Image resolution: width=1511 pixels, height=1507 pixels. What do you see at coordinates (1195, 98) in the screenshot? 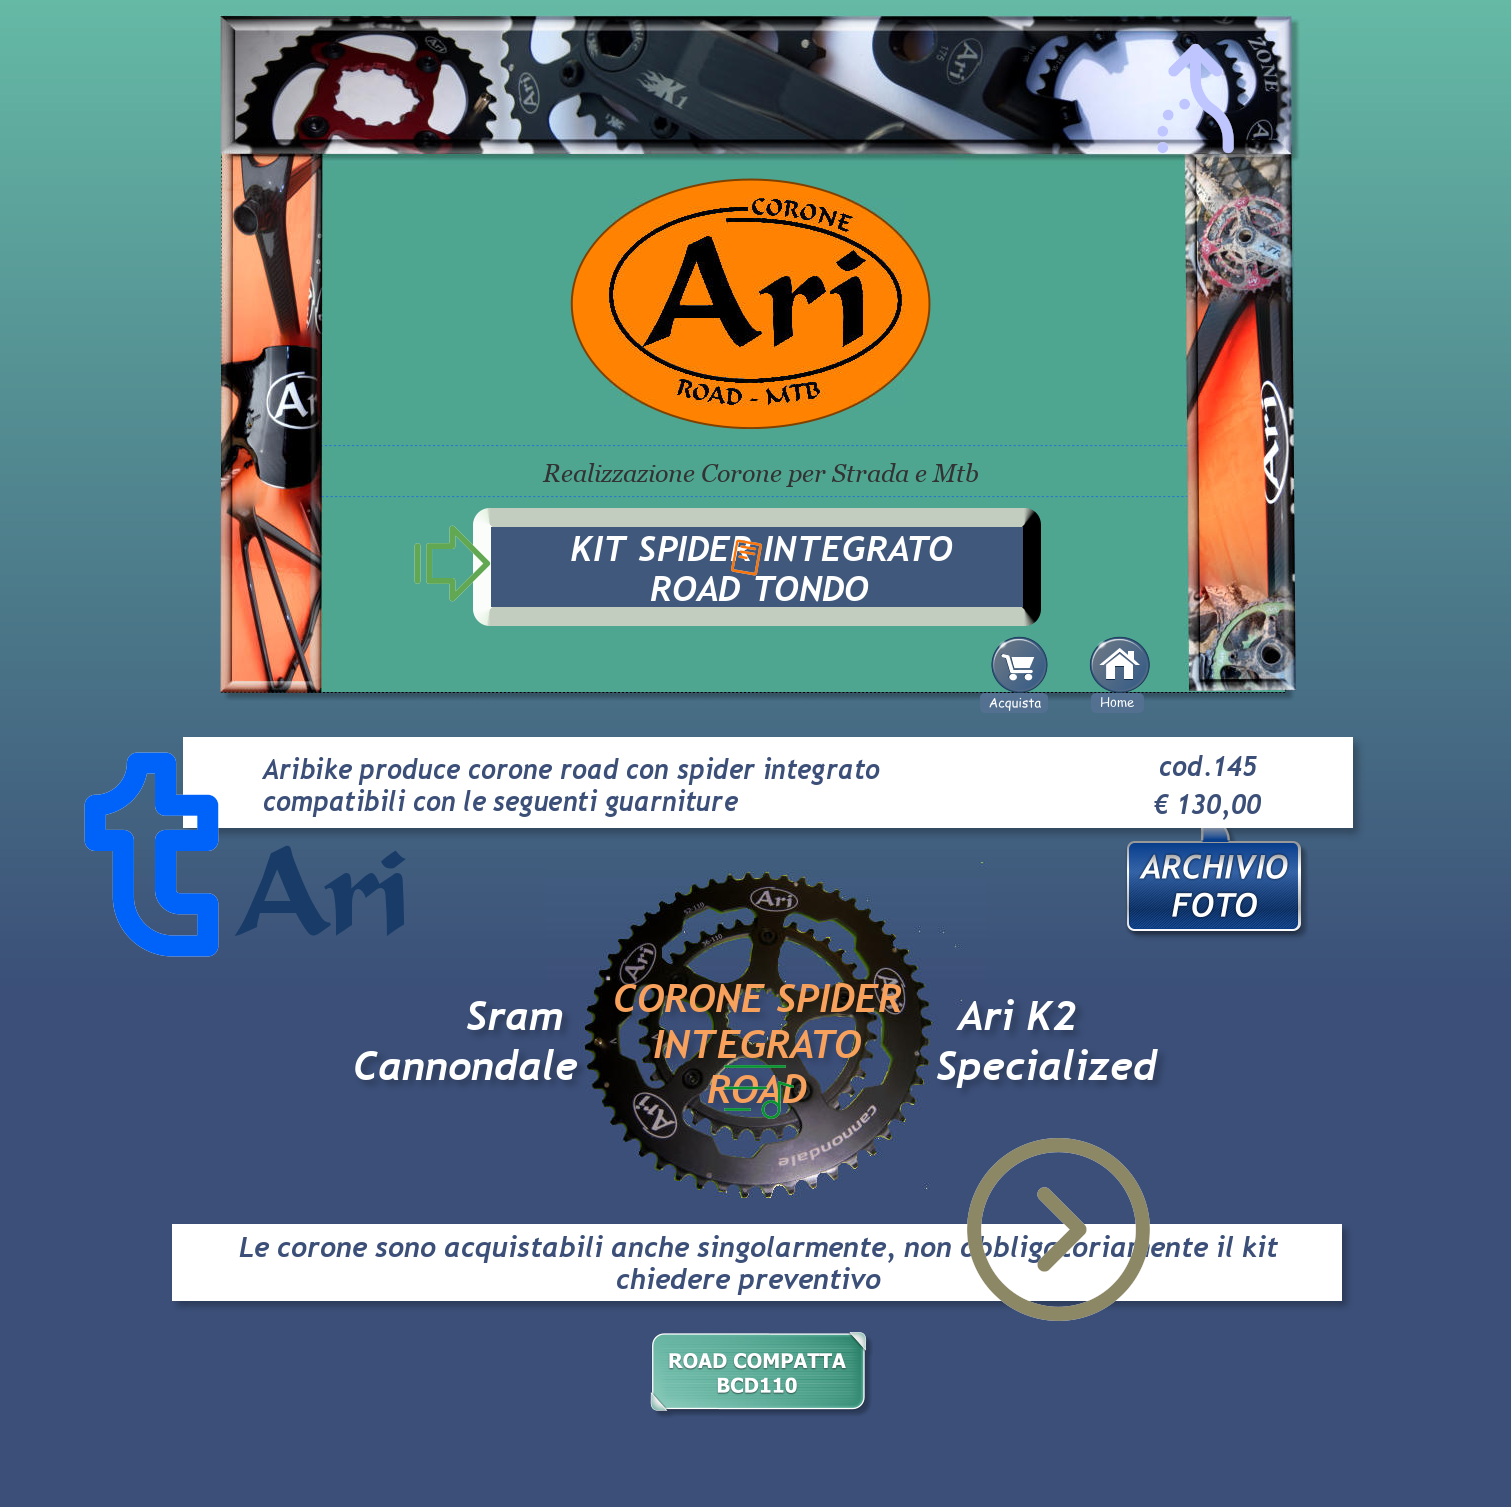
I see `merge content from right side` at bounding box center [1195, 98].